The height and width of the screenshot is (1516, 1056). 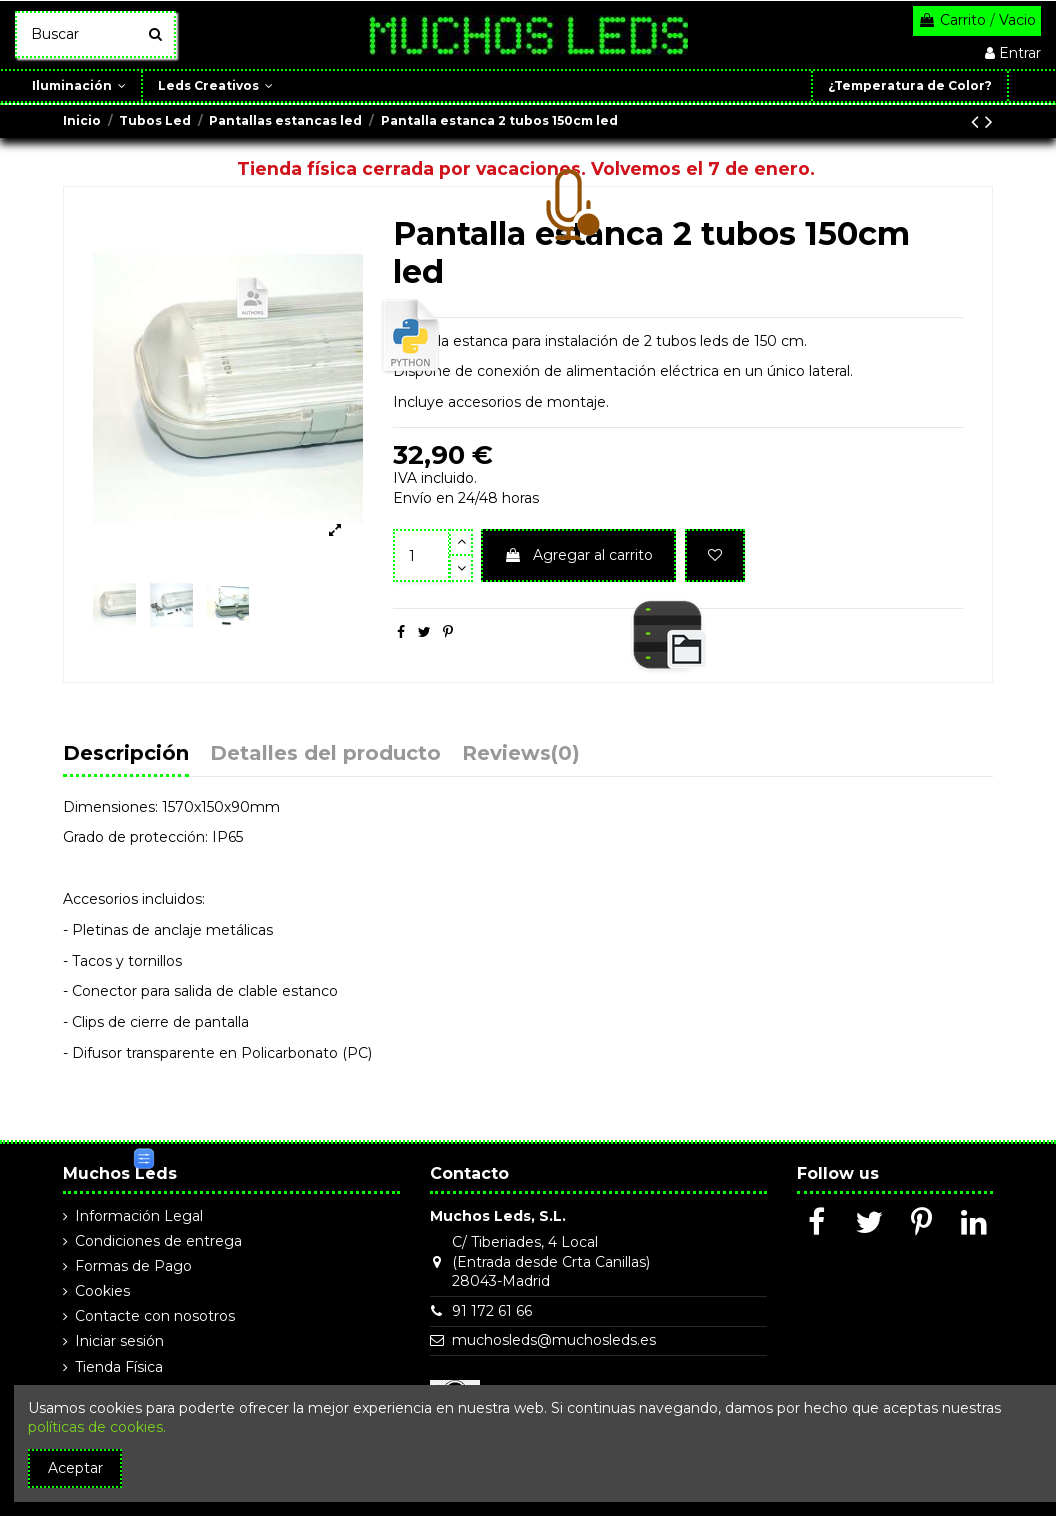 What do you see at coordinates (668, 636) in the screenshot?
I see `configure ftp server settings` at bounding box center [668, 636].